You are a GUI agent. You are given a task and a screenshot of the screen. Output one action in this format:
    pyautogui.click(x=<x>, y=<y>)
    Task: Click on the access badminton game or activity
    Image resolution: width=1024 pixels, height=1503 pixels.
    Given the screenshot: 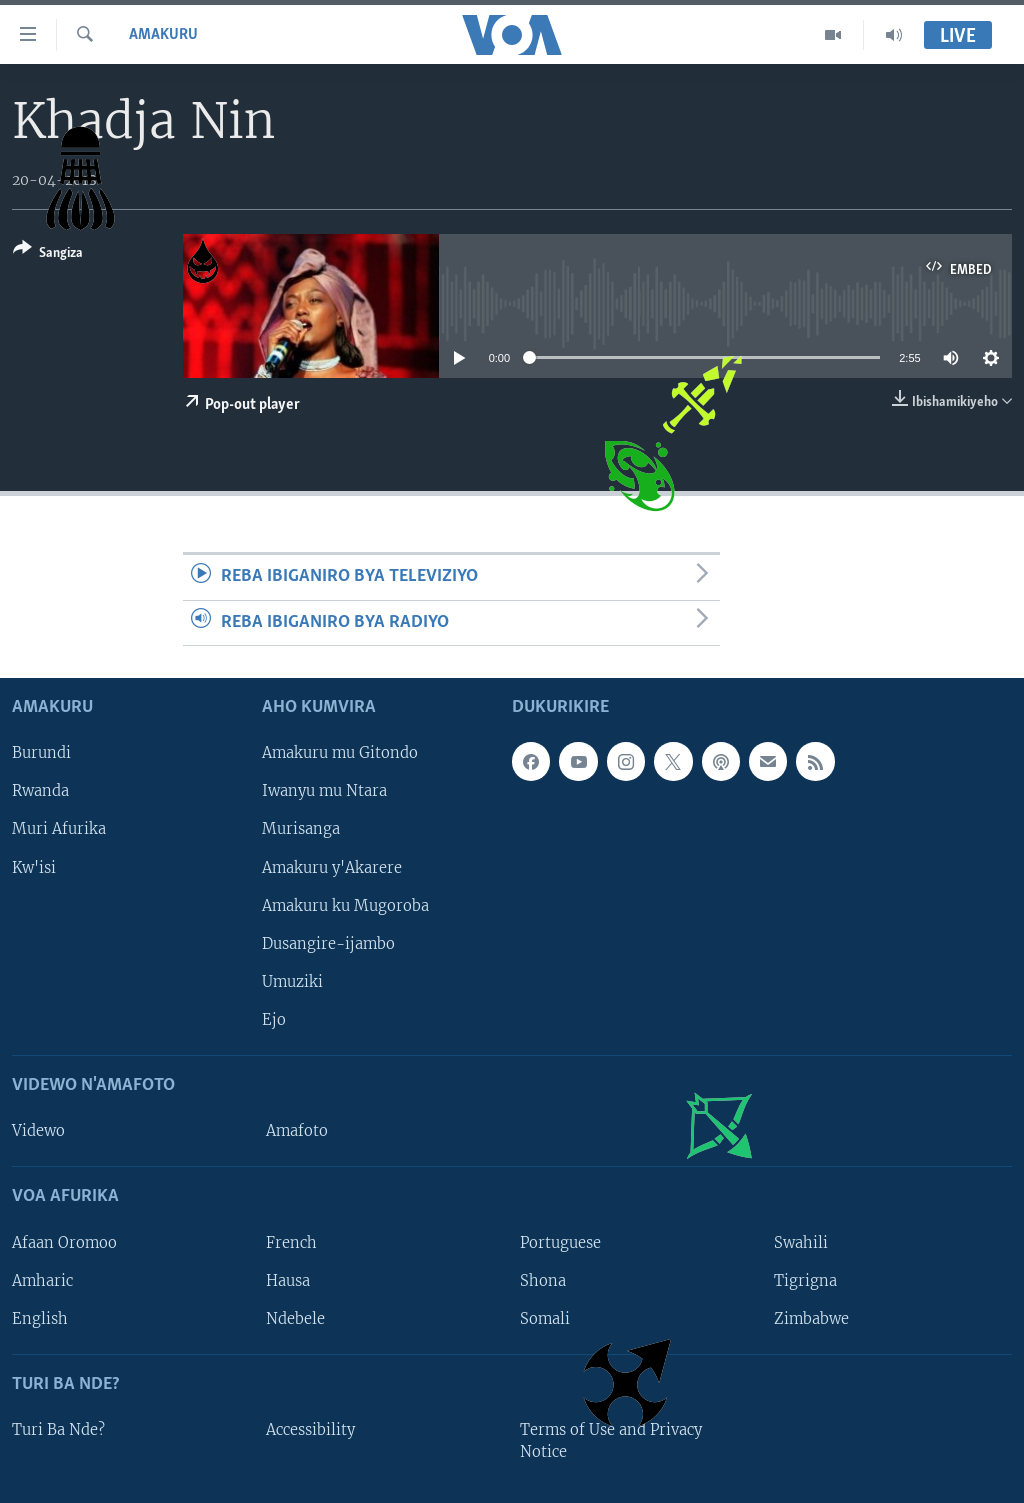 What is the action you would take?
    pyautogui.click(x=80, y=178)
    